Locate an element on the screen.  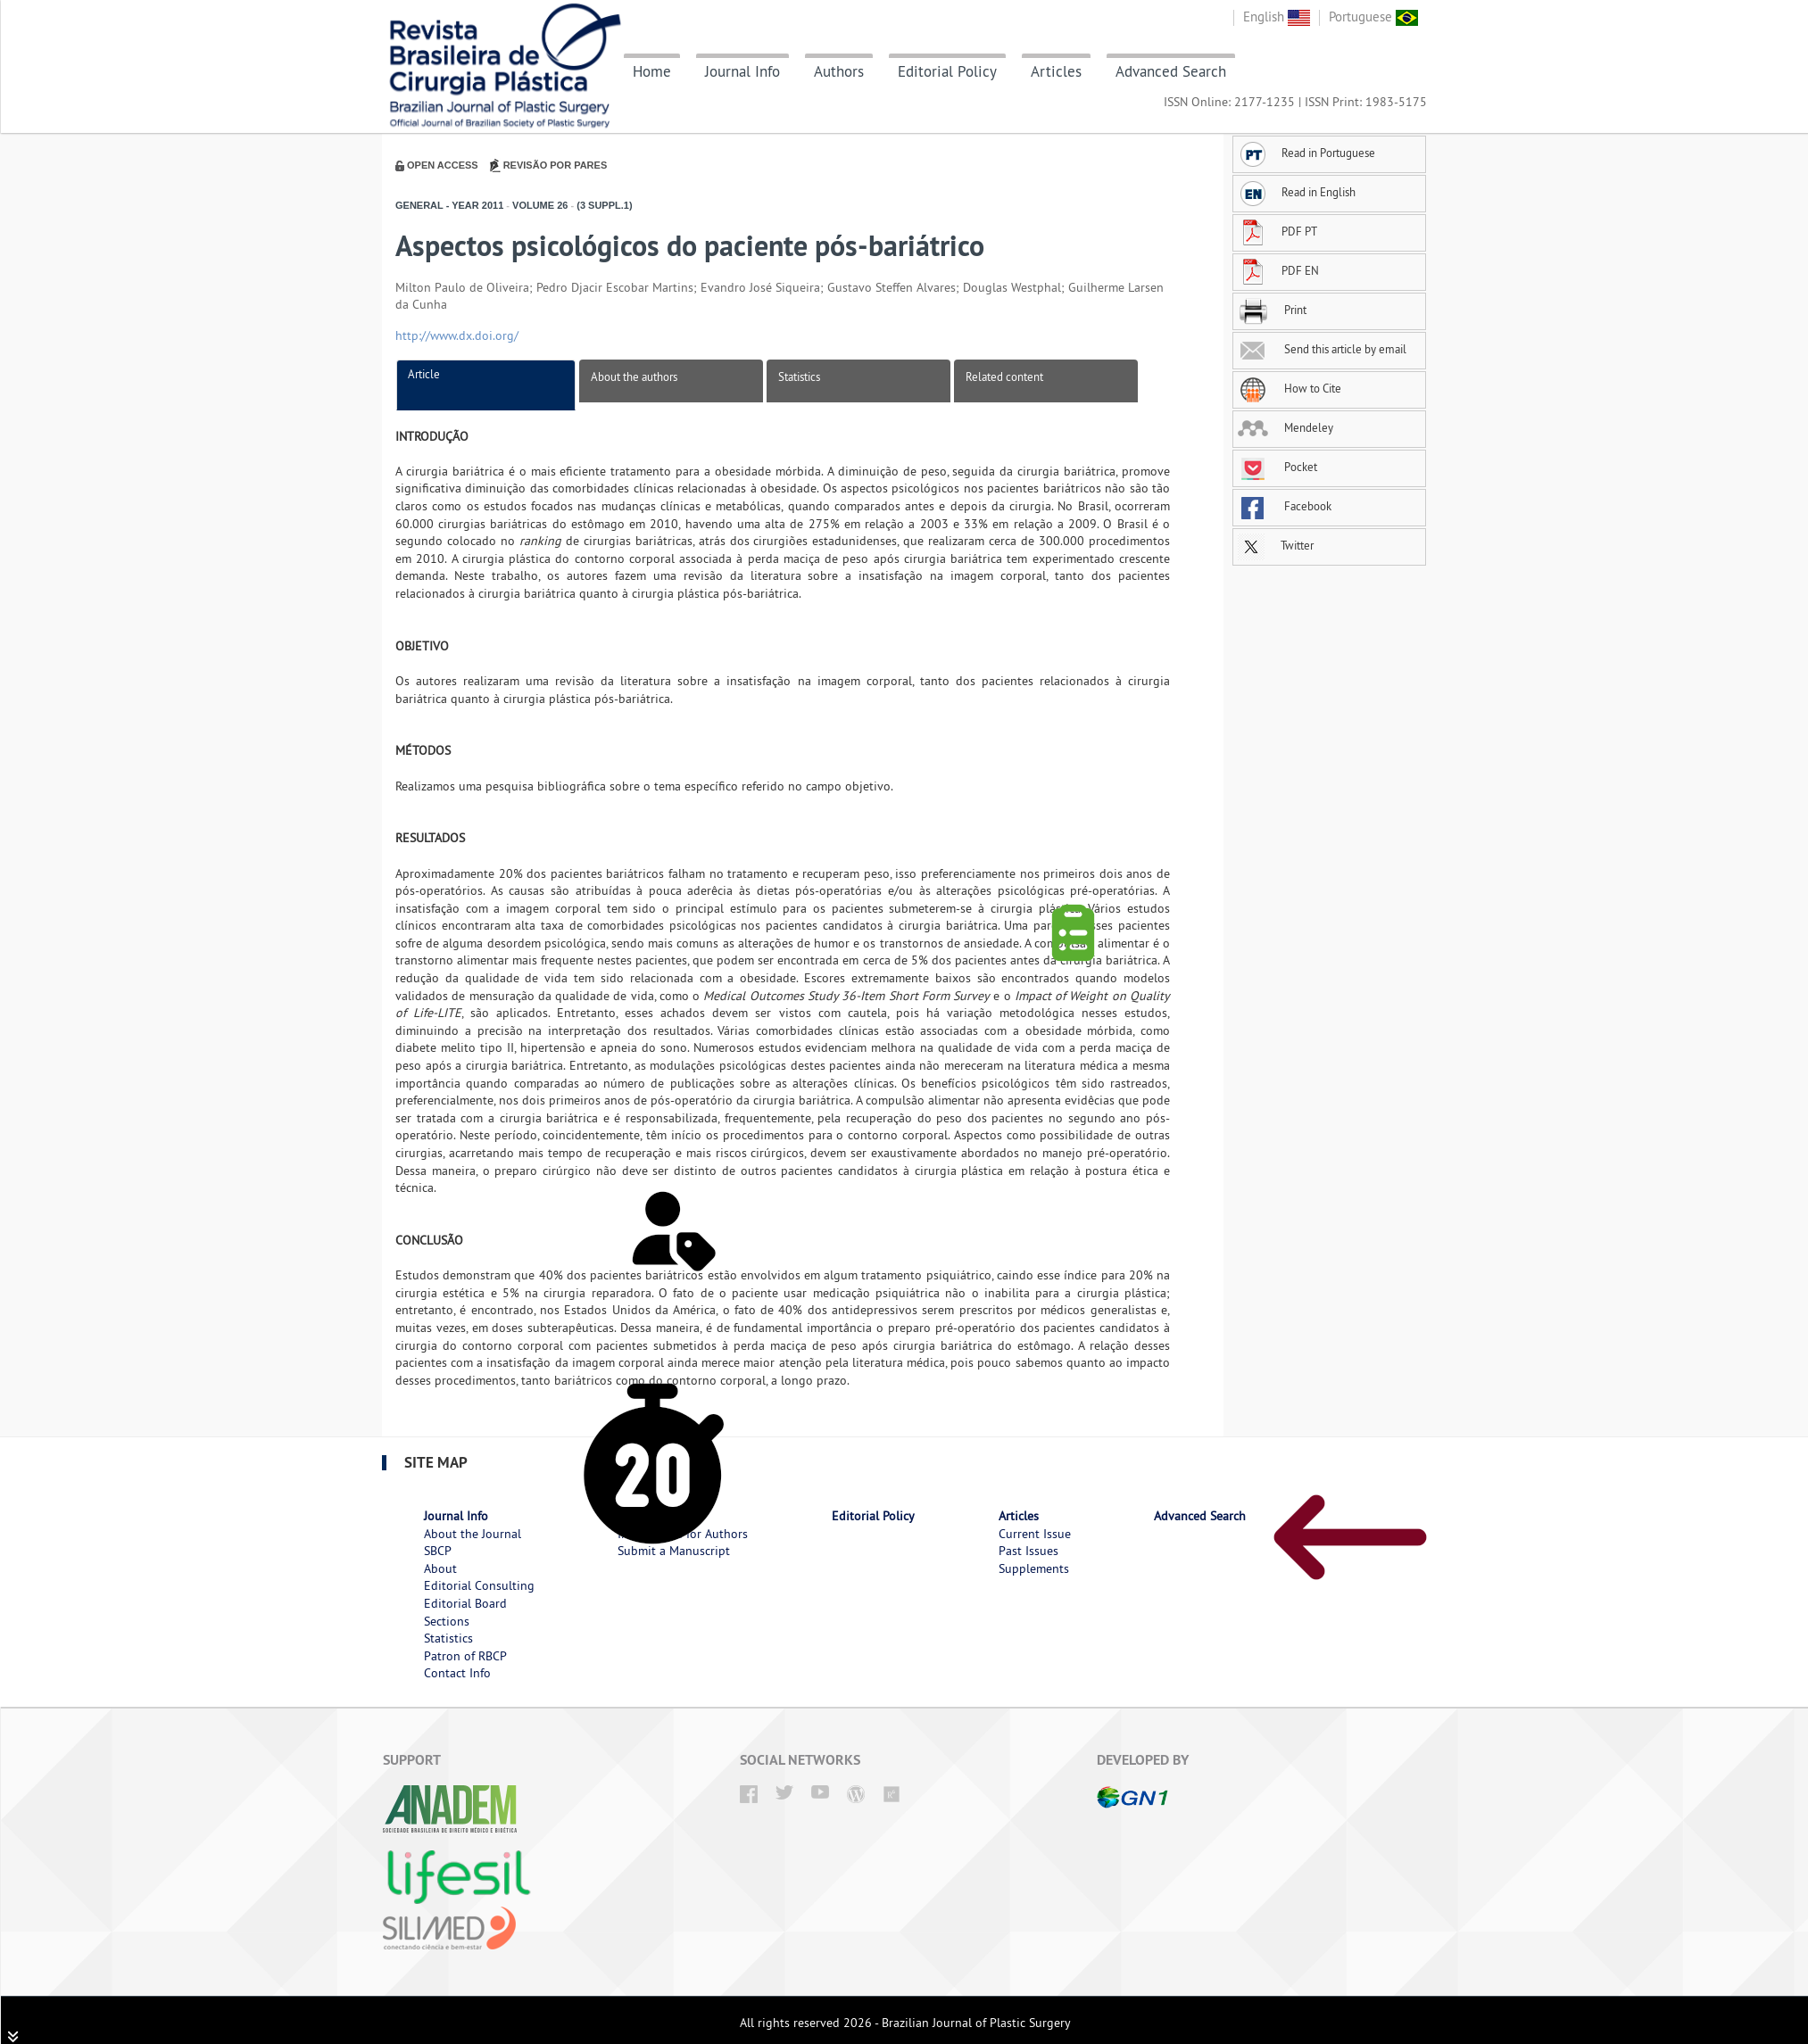
go back to the previous page is located at coordinates (1350, 1537).